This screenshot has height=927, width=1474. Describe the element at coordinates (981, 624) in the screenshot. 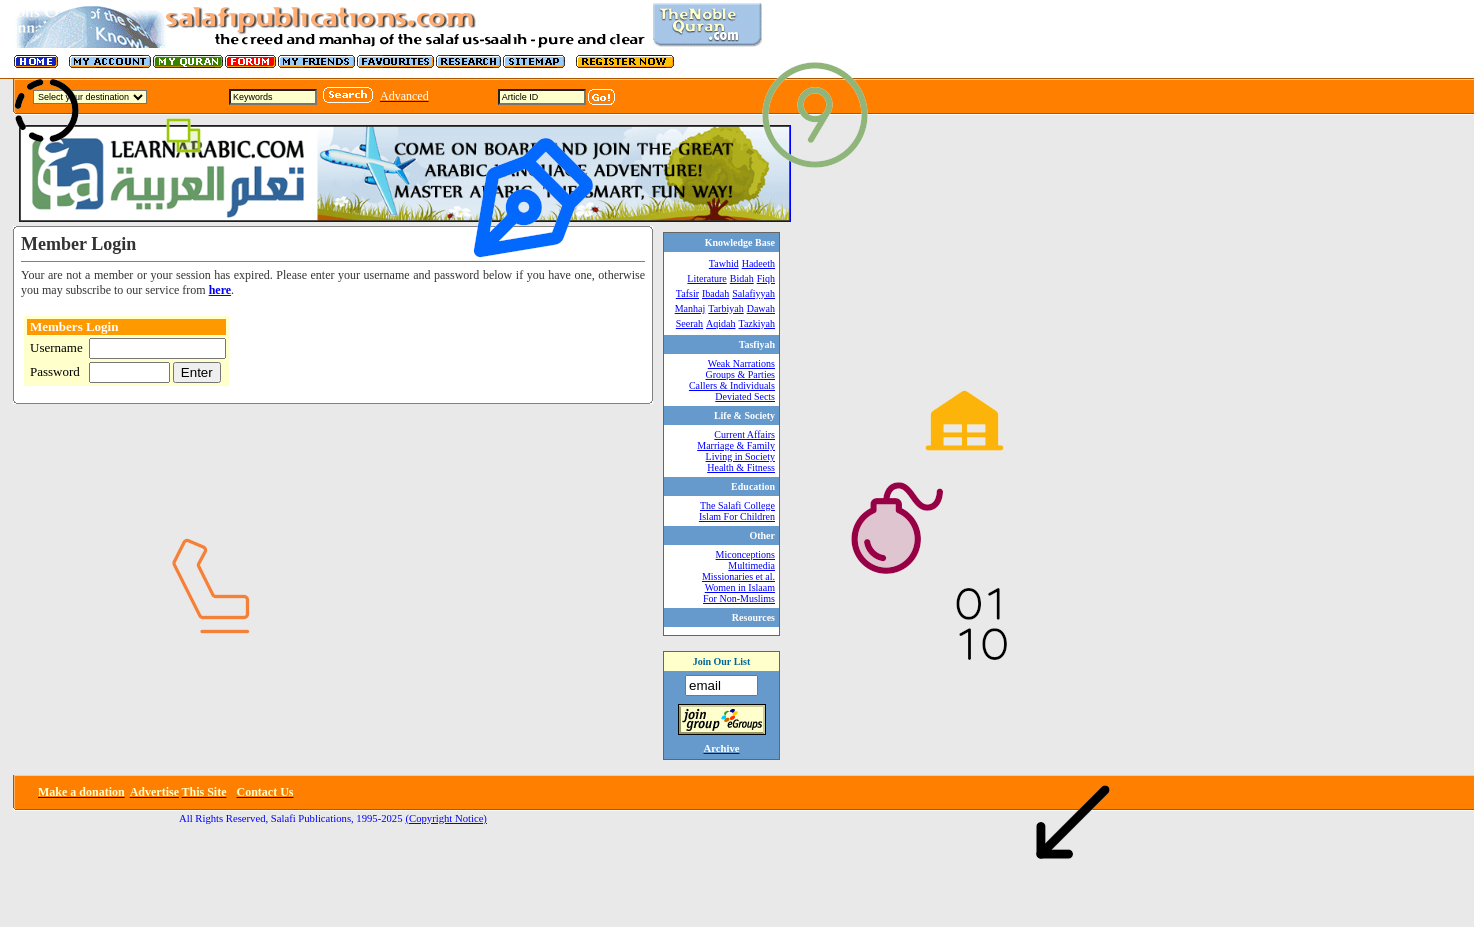

I see `view or access binary/code data` at that location.